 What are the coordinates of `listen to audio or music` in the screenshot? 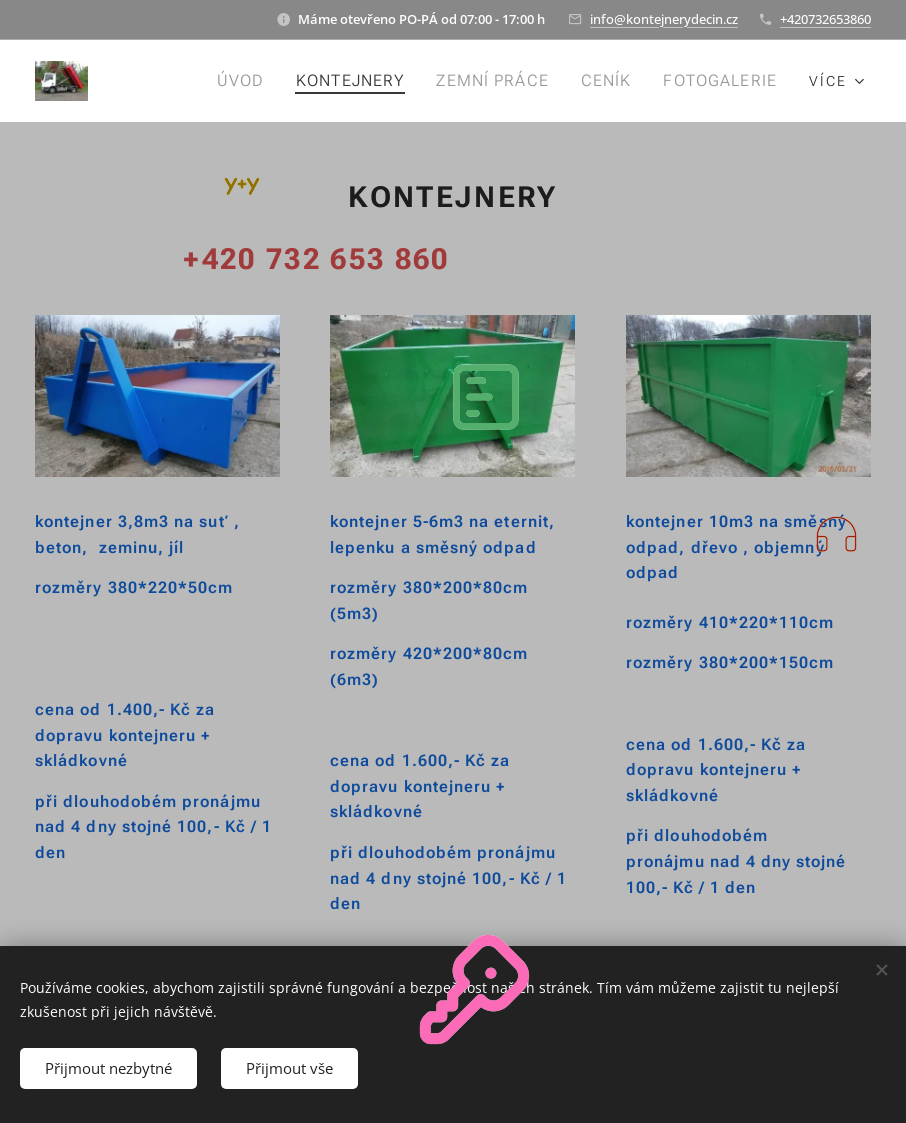 It's located at (836, 536).